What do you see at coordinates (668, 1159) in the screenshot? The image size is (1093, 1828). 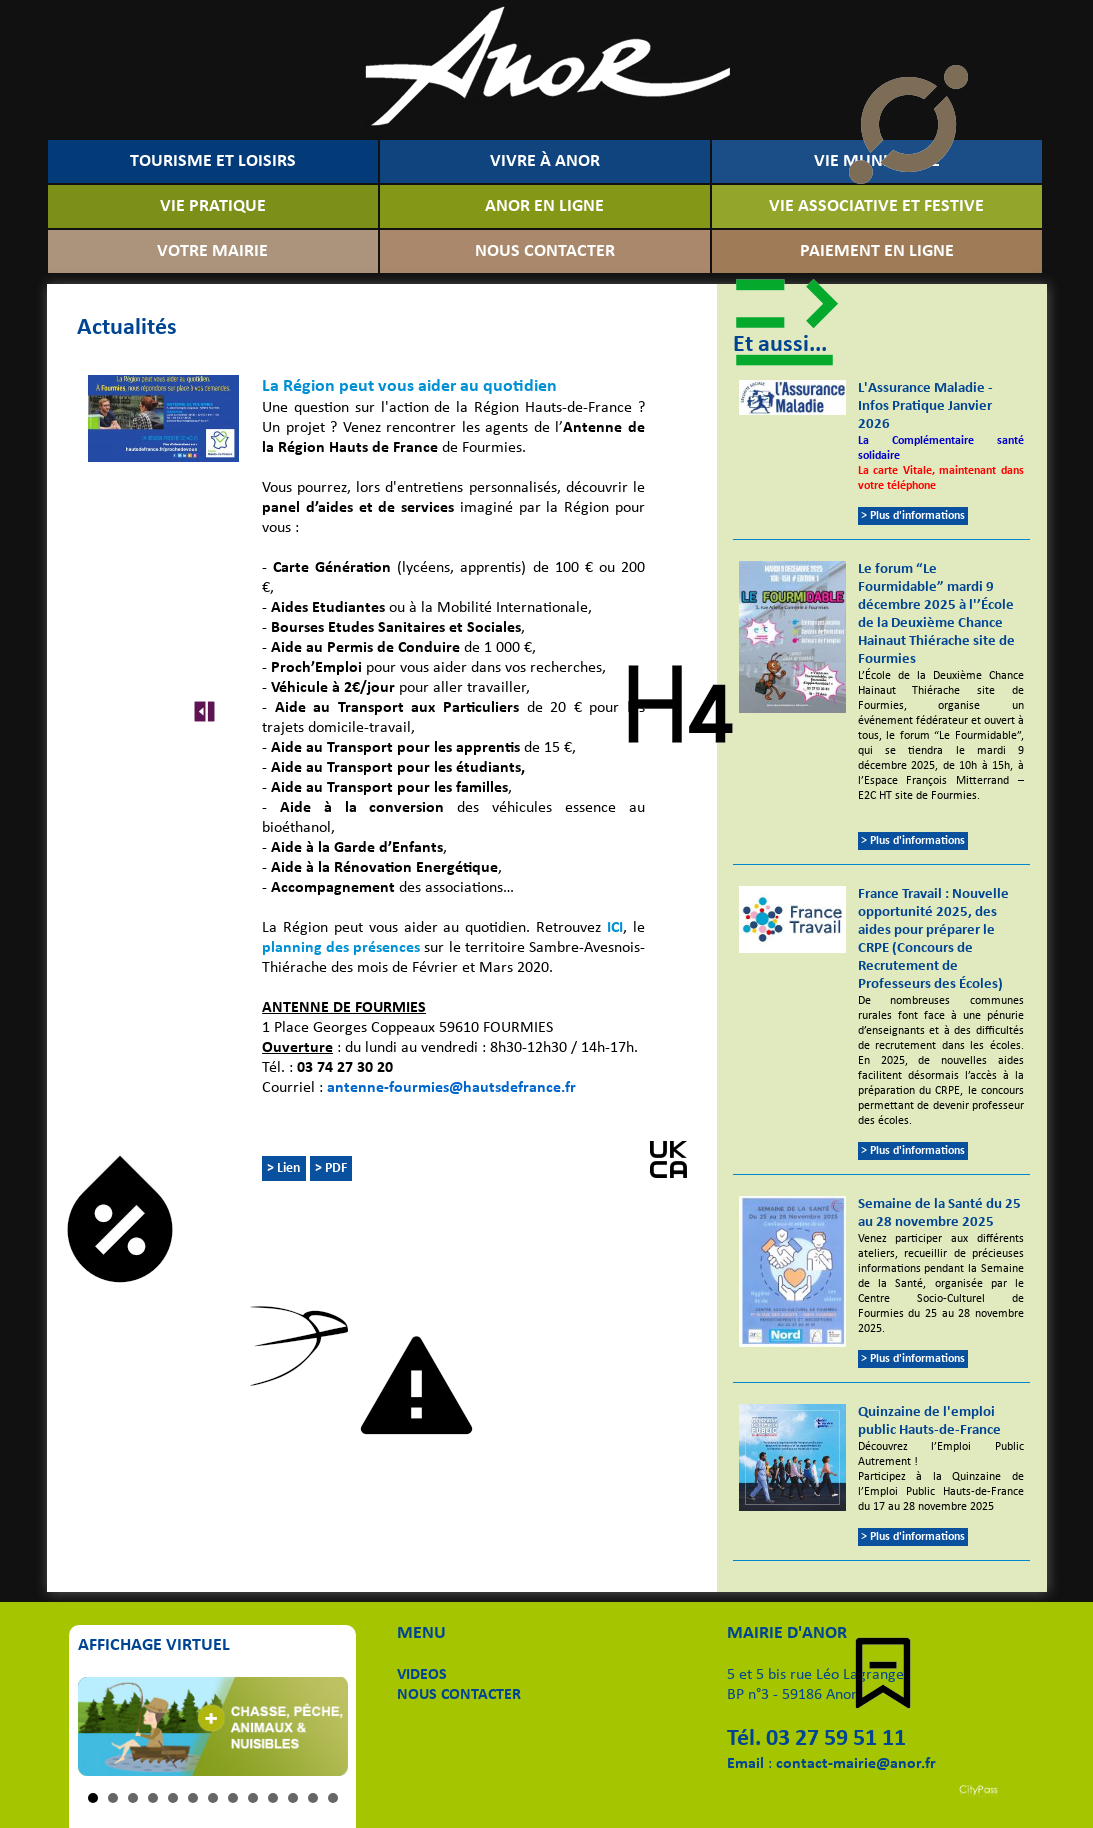 I see `UKCA (UK Conformity Assessed) certification mark` at bounding box center [668, 1159].